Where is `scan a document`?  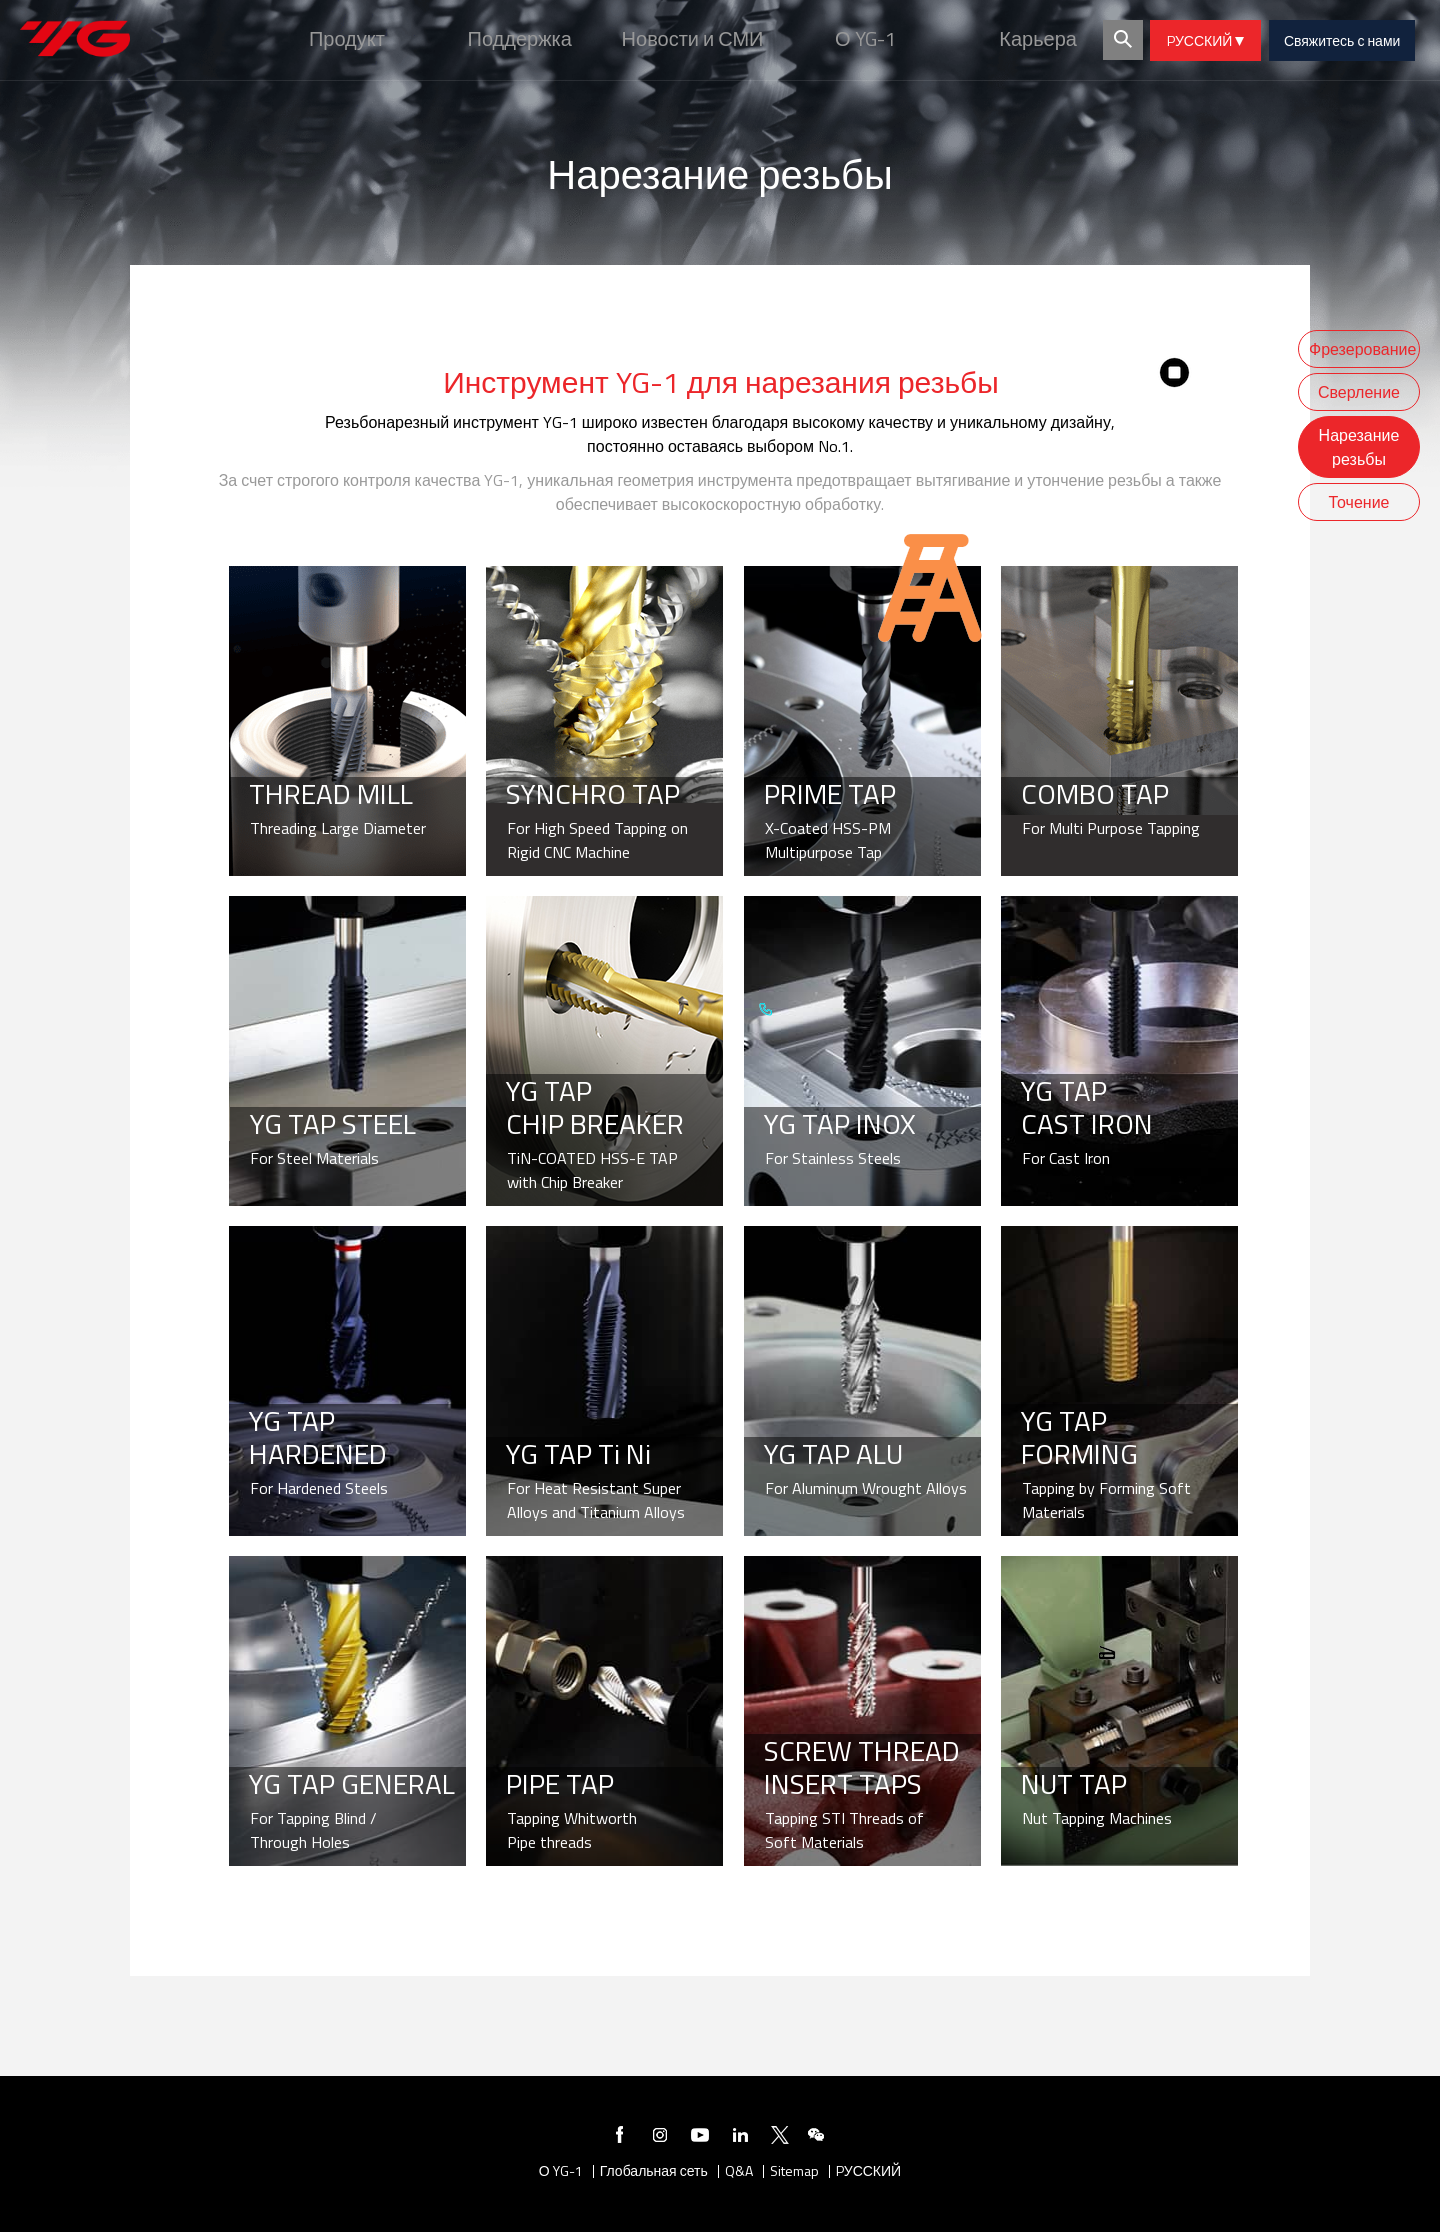 scan a document is located at coordinates (1107, 1652).